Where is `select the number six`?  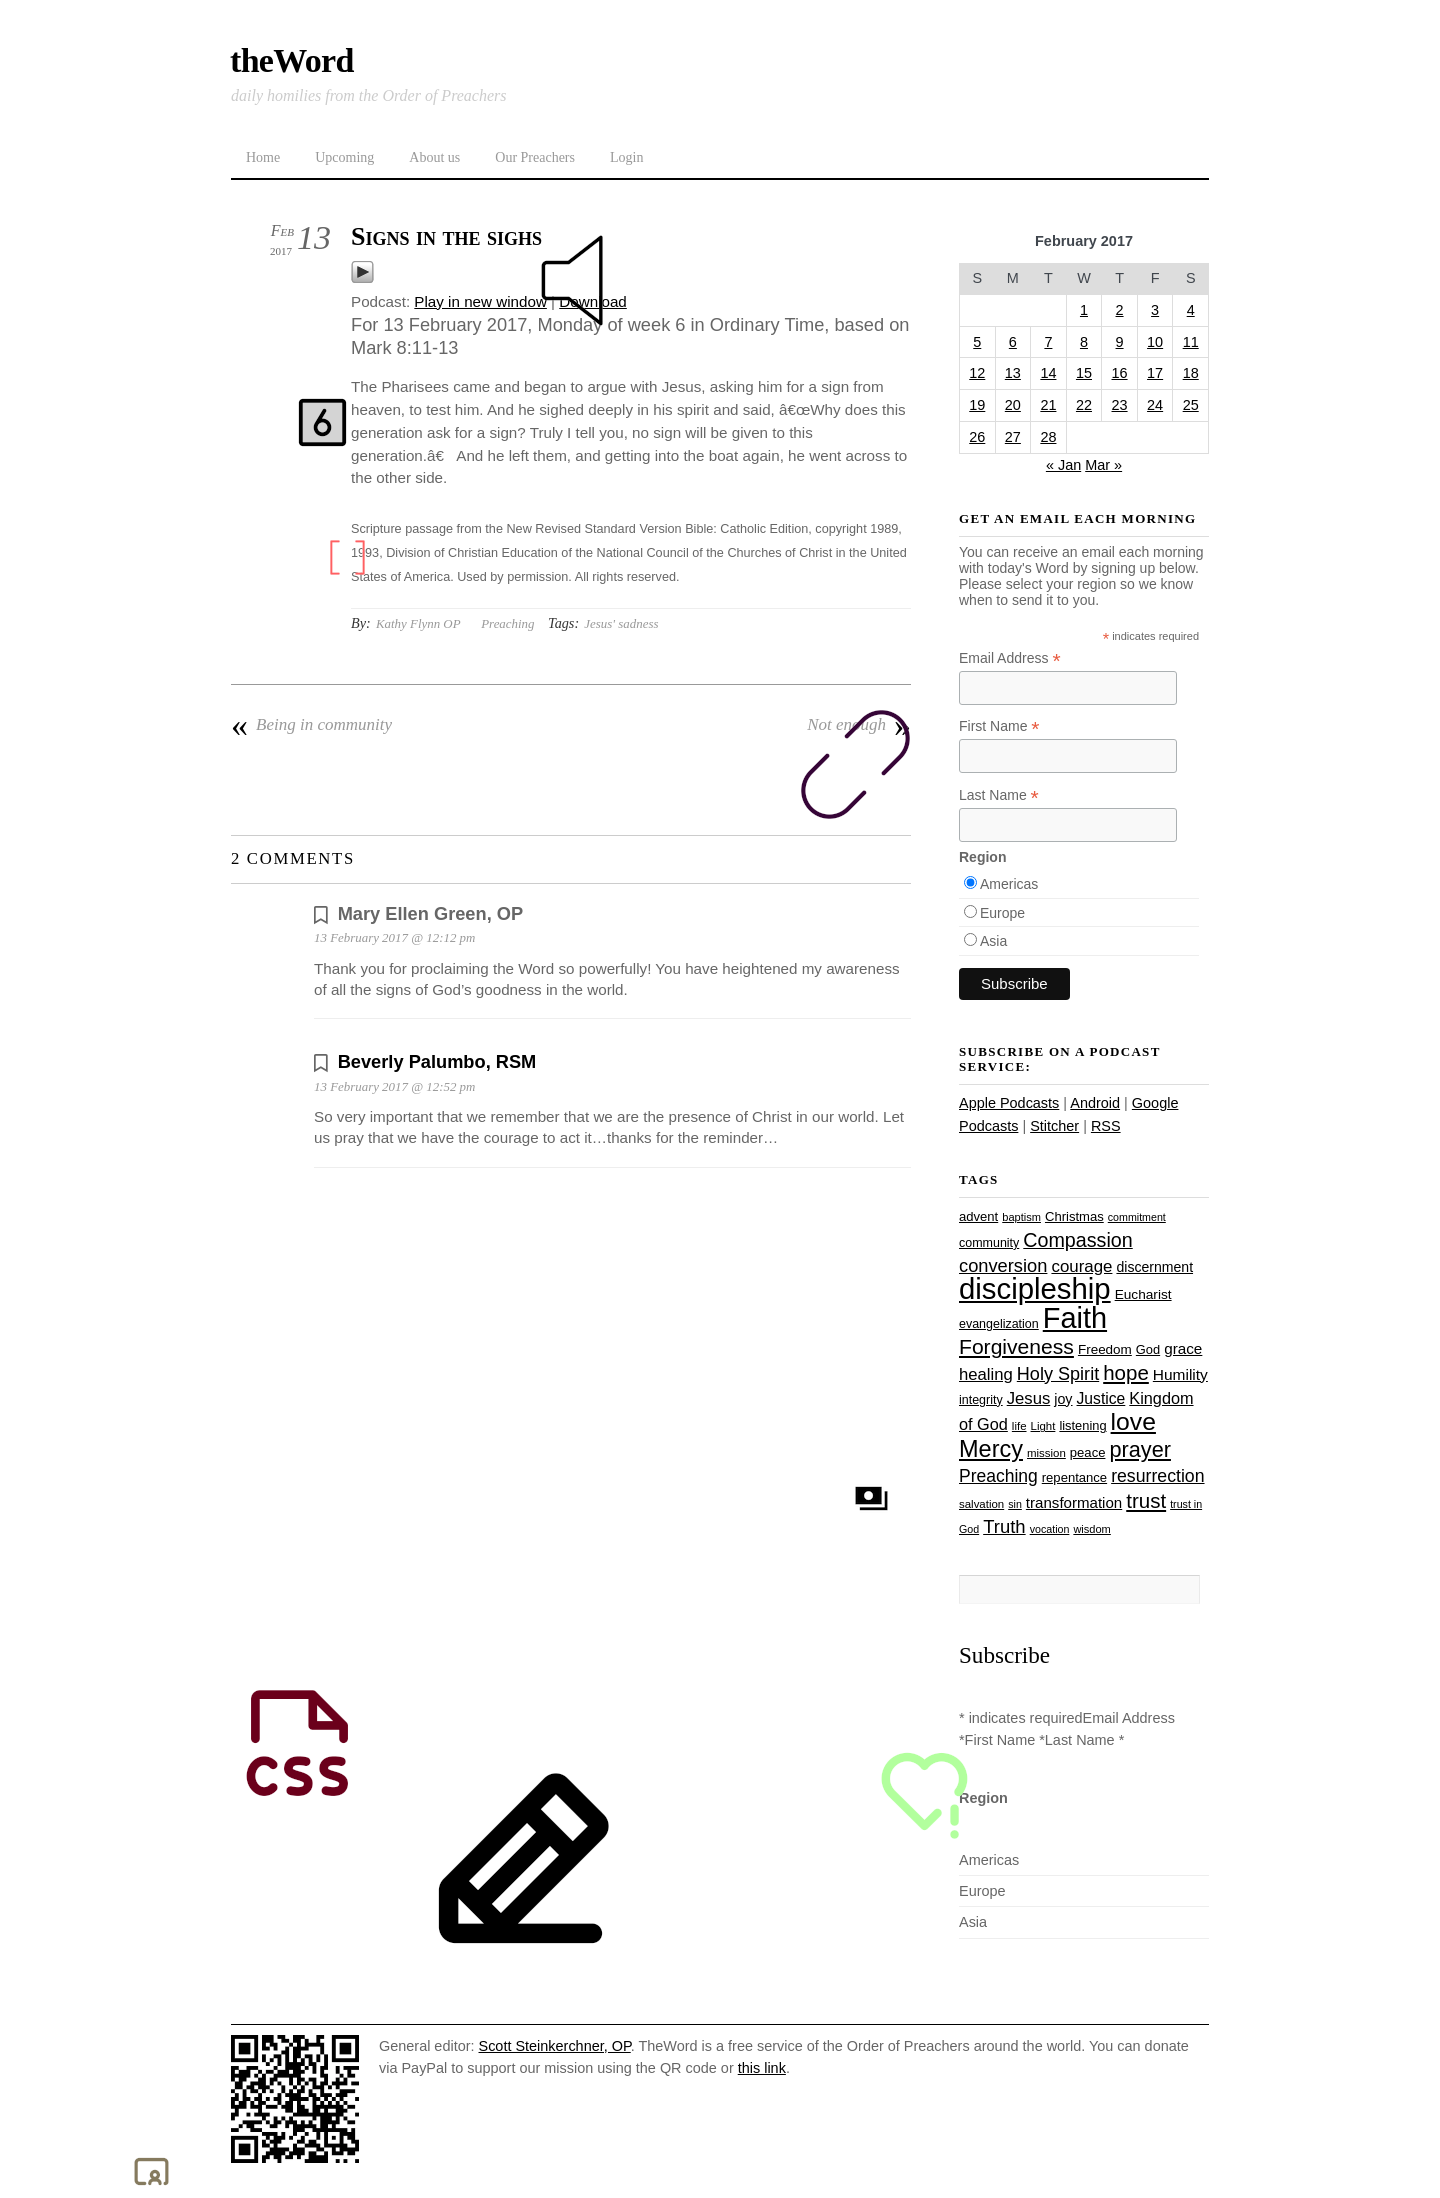
select the number six is located at coordinates (322, 422).